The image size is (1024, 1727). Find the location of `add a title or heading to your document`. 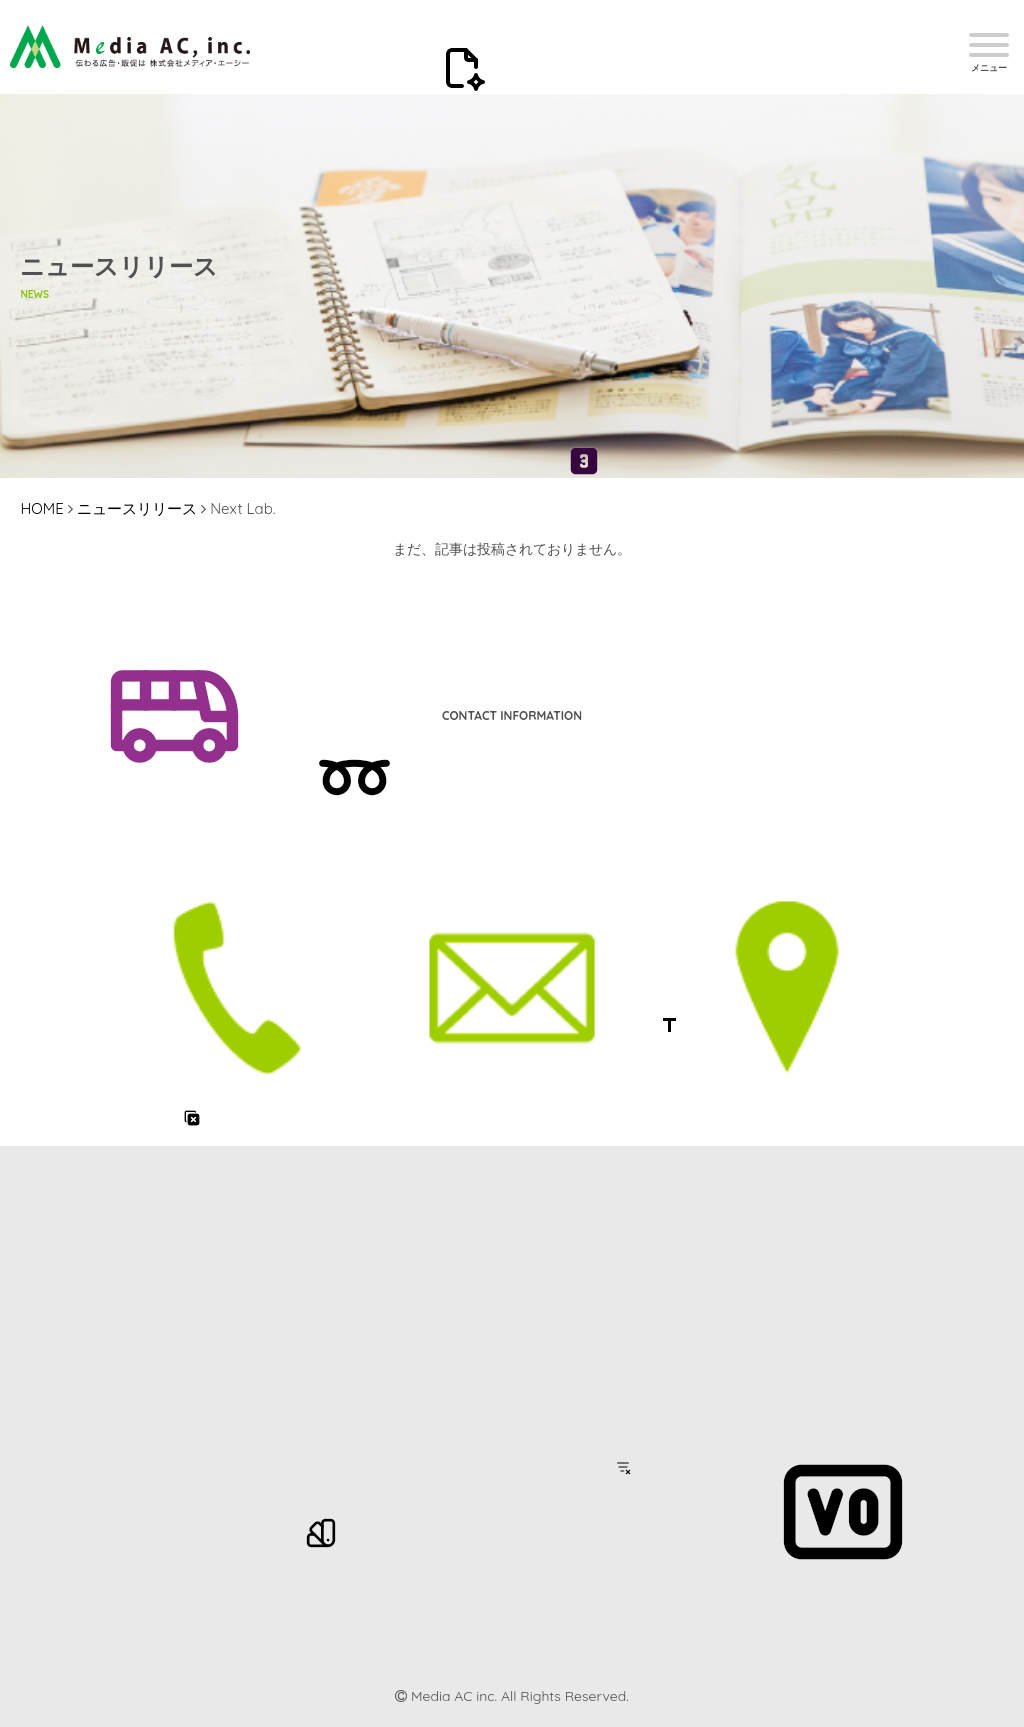

add a title or heading to your document is located at coordinates (669, 1025).